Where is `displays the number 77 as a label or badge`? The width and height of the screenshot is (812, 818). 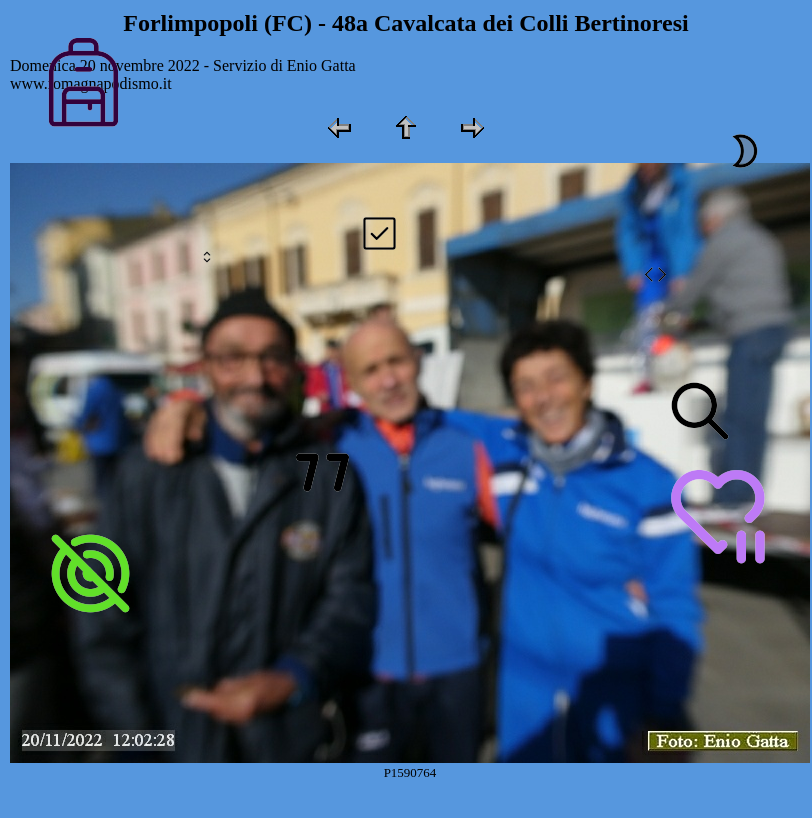 displays the number 77 as a label or badge is located at coordinates (322, 472).